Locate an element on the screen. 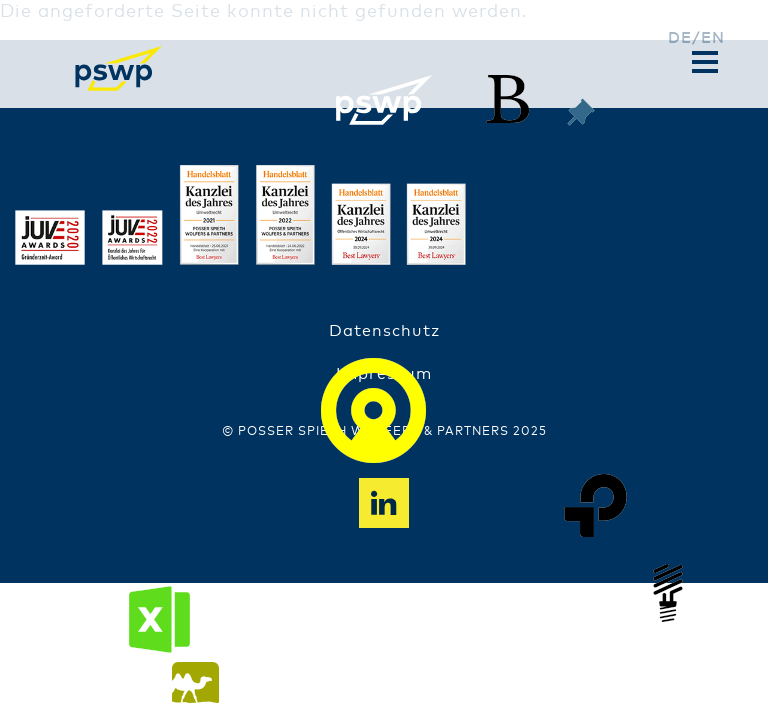 This screenshot has width=768, height=720. bookalope logo - ebook conversion and publishing platform is located at coordinates (508, 99).